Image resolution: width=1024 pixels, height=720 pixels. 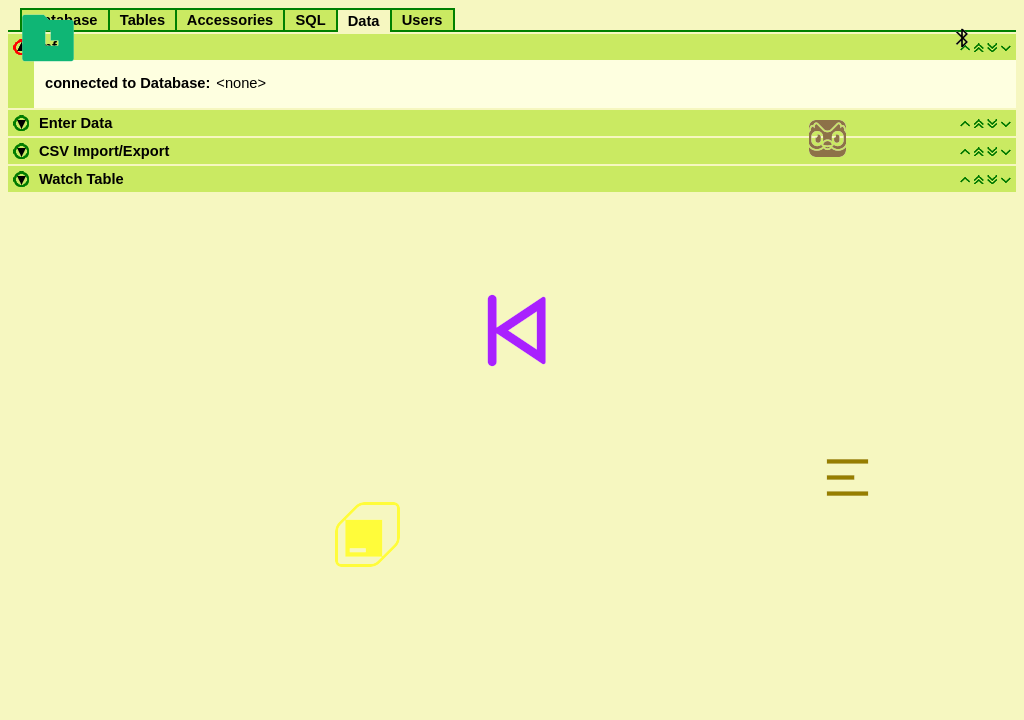 I want to click on jetbrains company logo, so click(x=367, y=534).